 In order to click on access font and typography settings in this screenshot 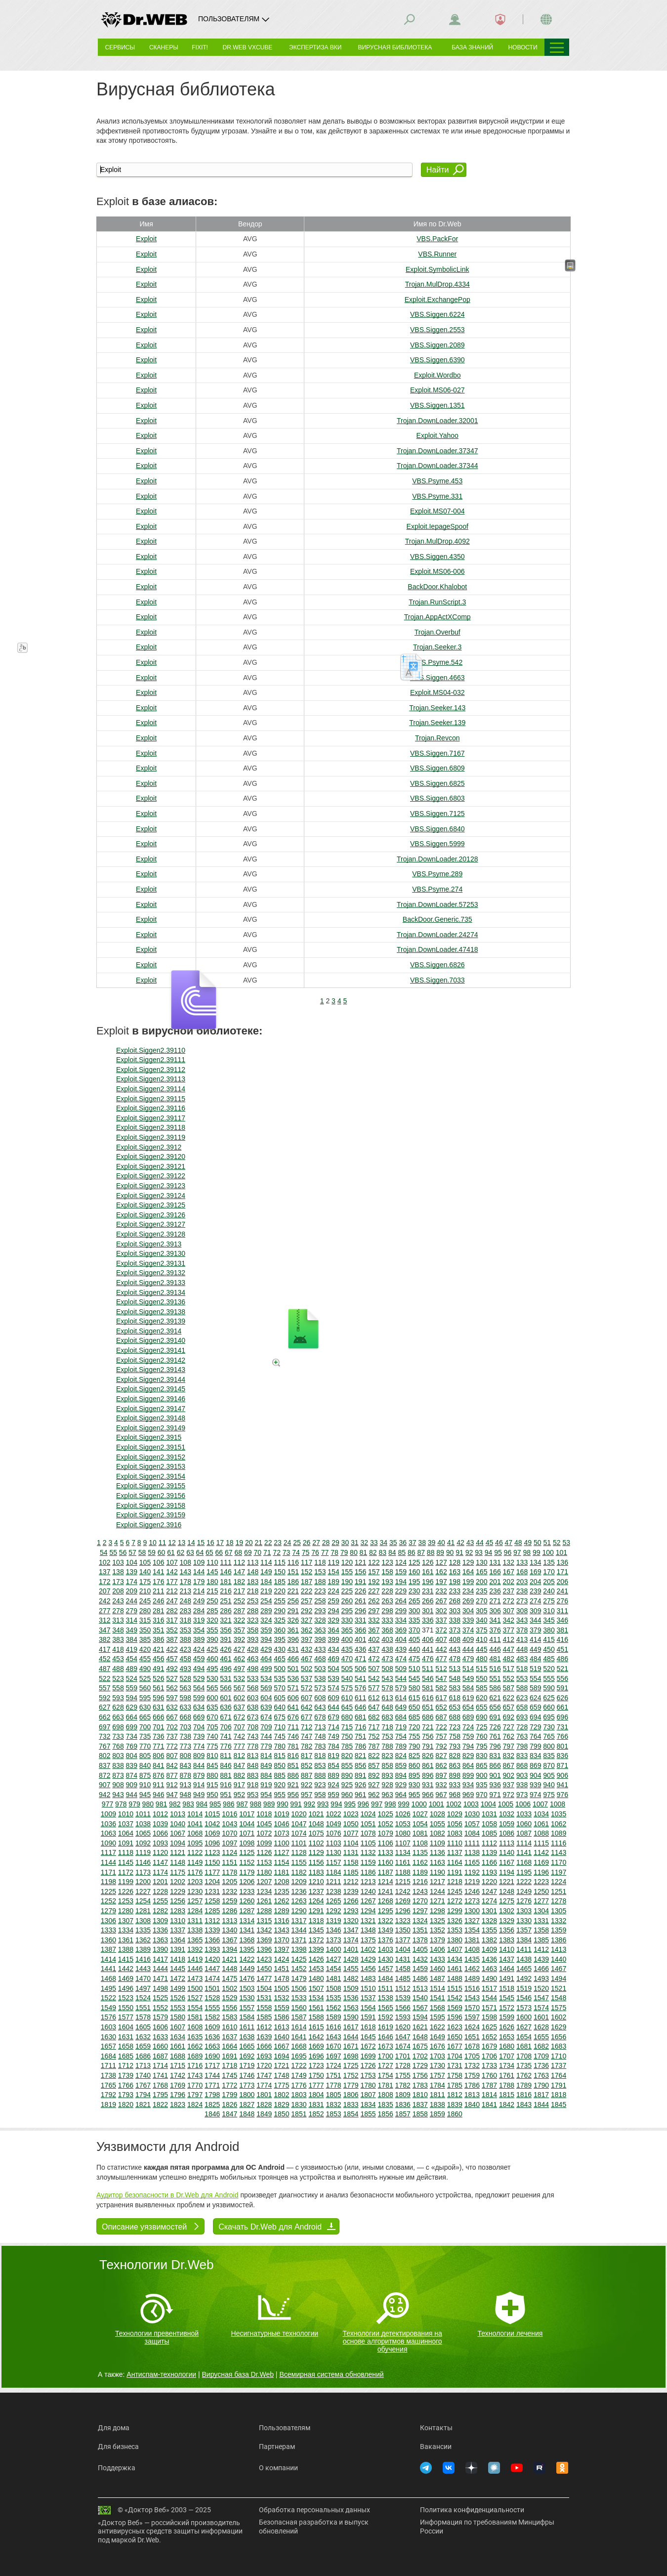, I will do `click(22, 647)`.